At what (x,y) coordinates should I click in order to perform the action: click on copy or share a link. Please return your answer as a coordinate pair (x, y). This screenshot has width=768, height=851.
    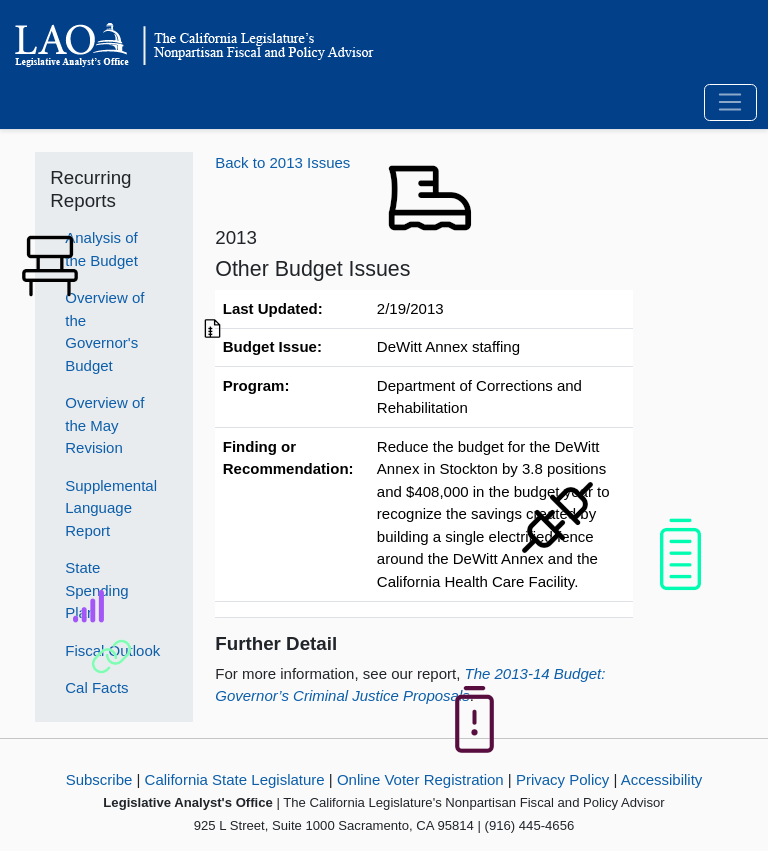
    Looking at the image, I should click on (111, 656).